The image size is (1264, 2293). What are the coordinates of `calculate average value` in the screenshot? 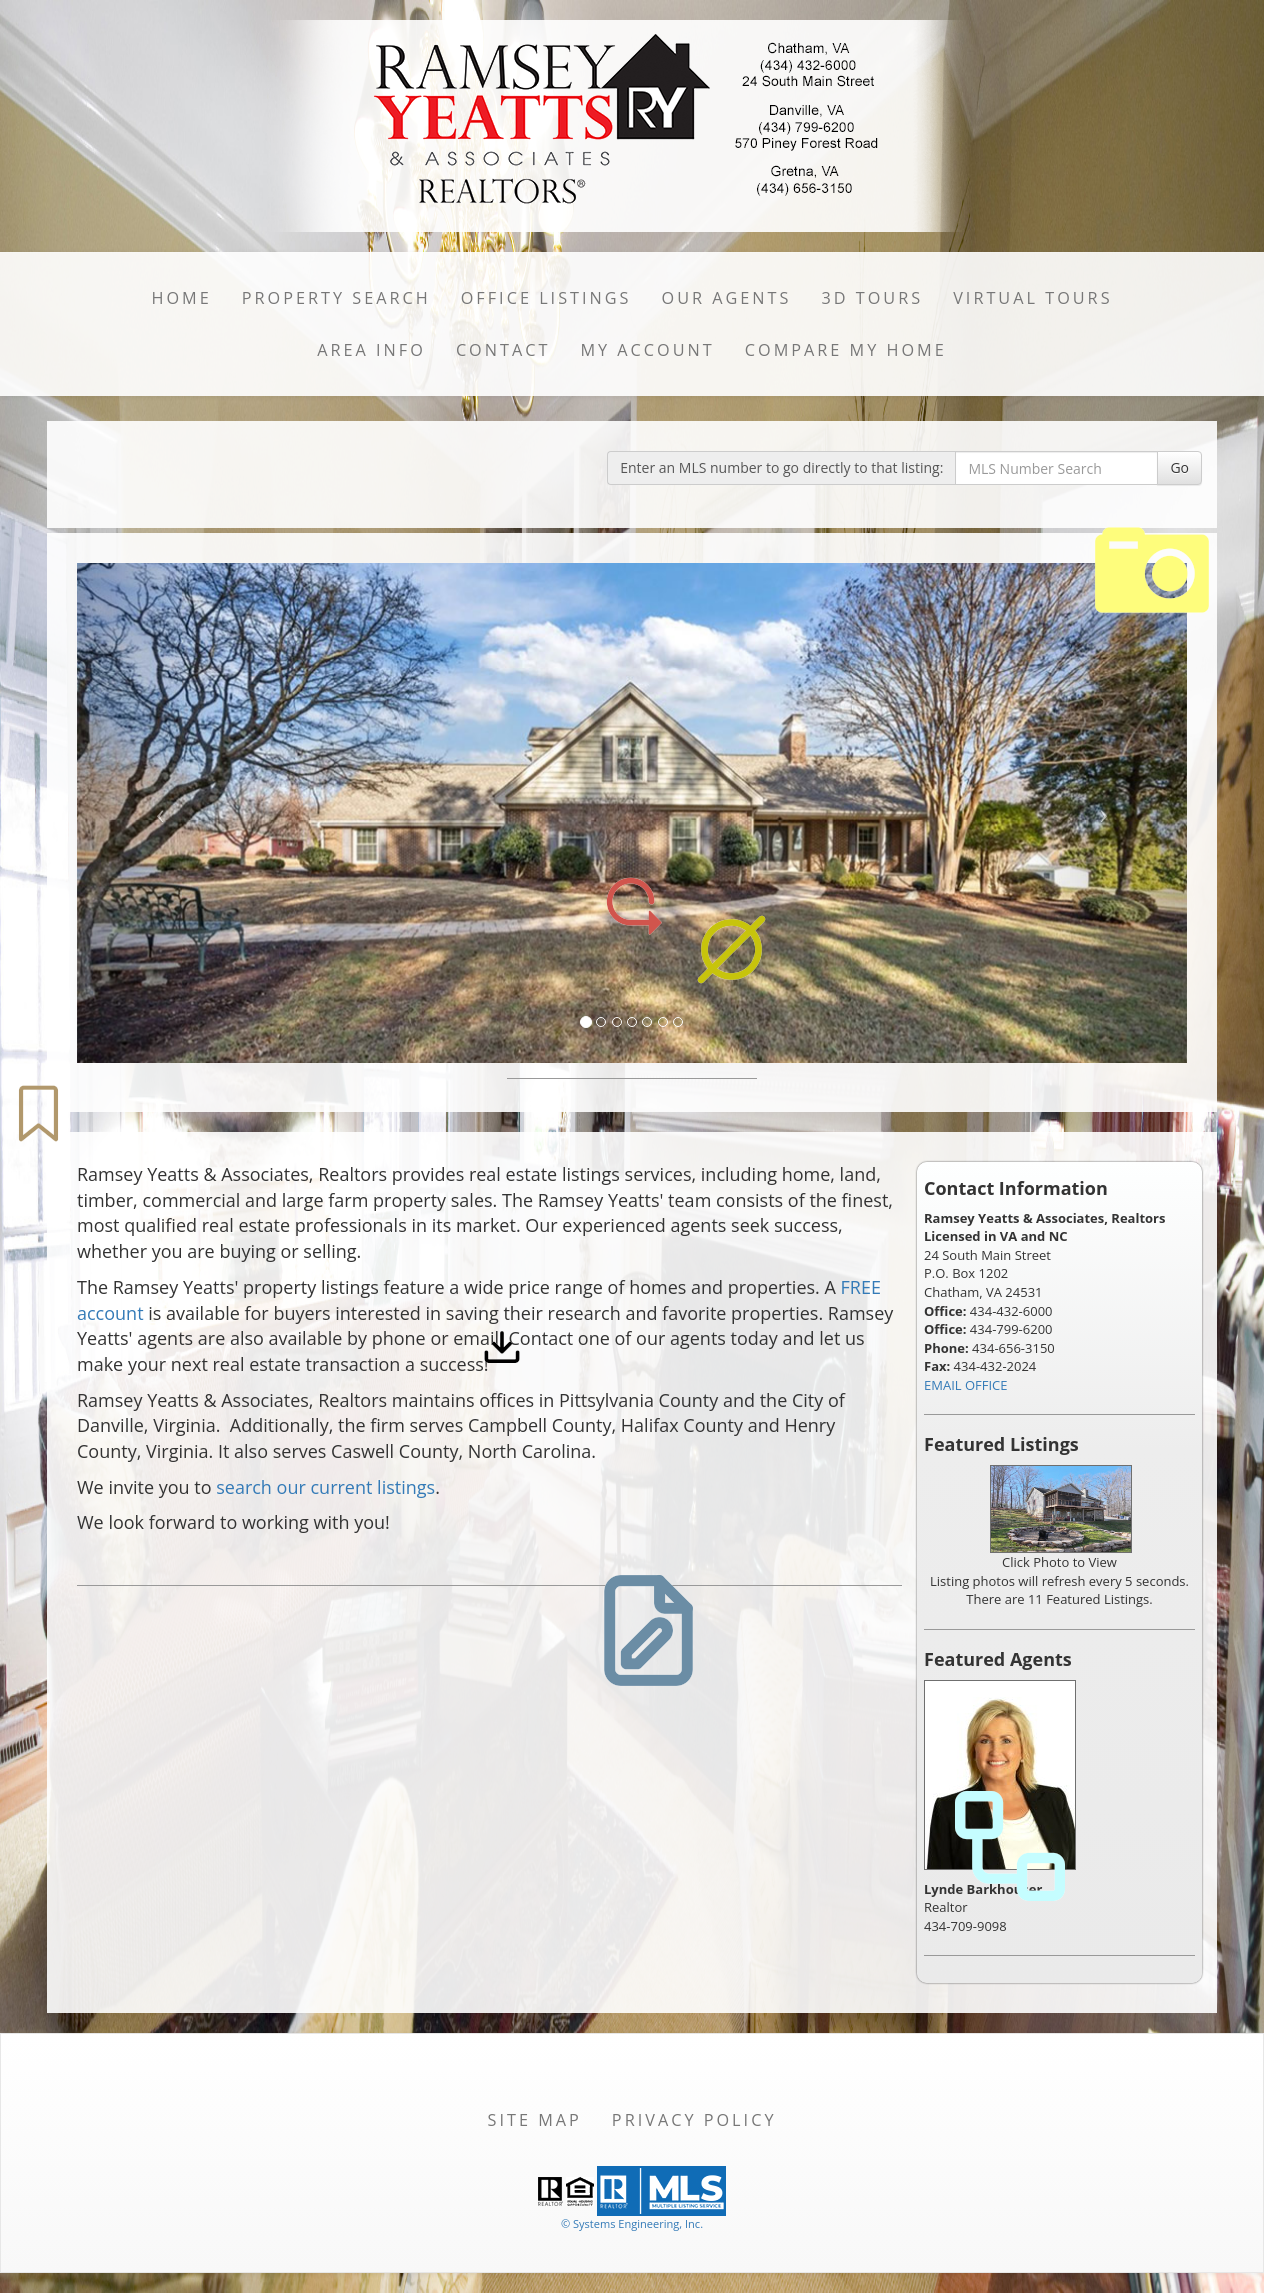 It's located at (731, 949).